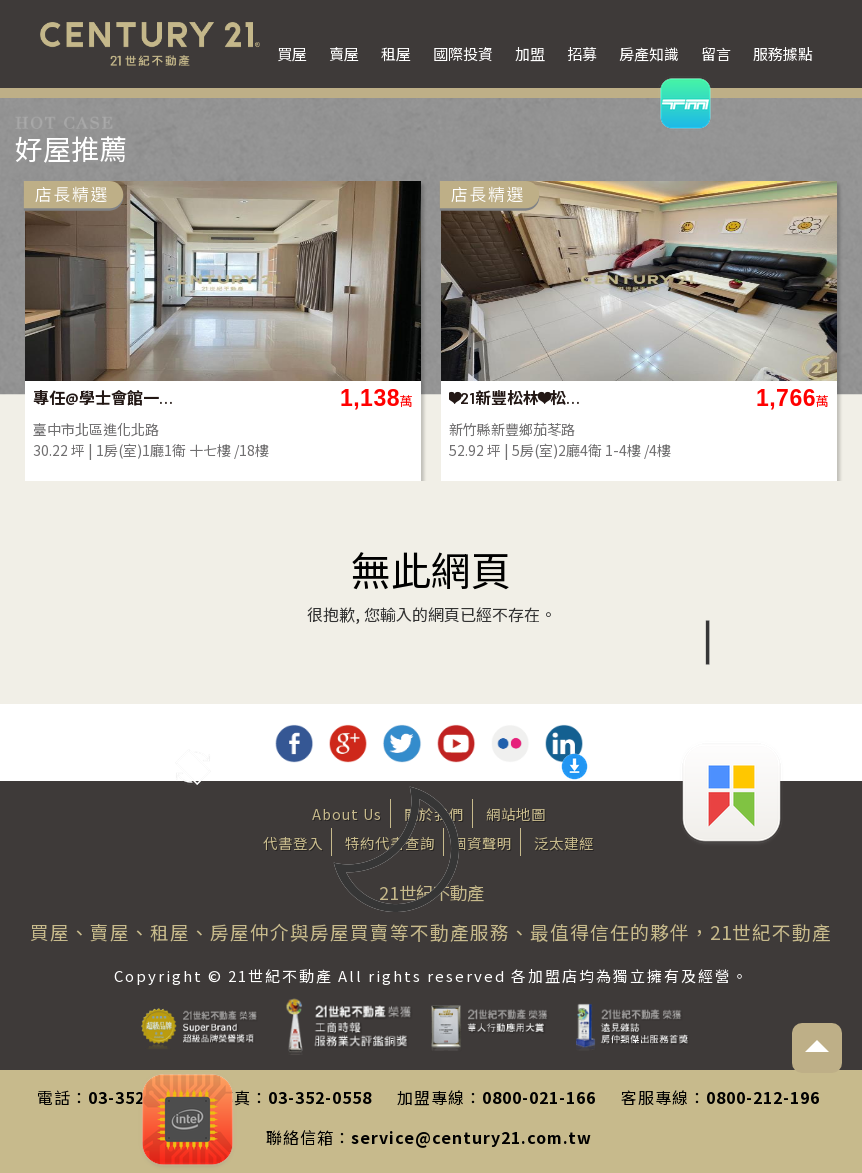  I want to click on screen rotation is enabled, so click(193, 767).